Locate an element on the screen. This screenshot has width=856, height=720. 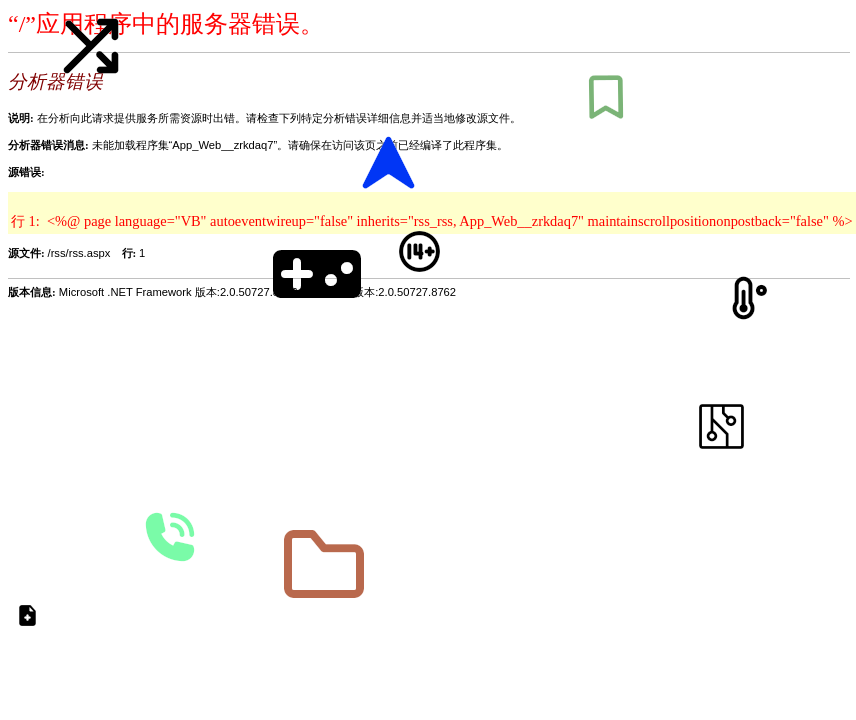
make a phone call is located at coordinates (170, 537).